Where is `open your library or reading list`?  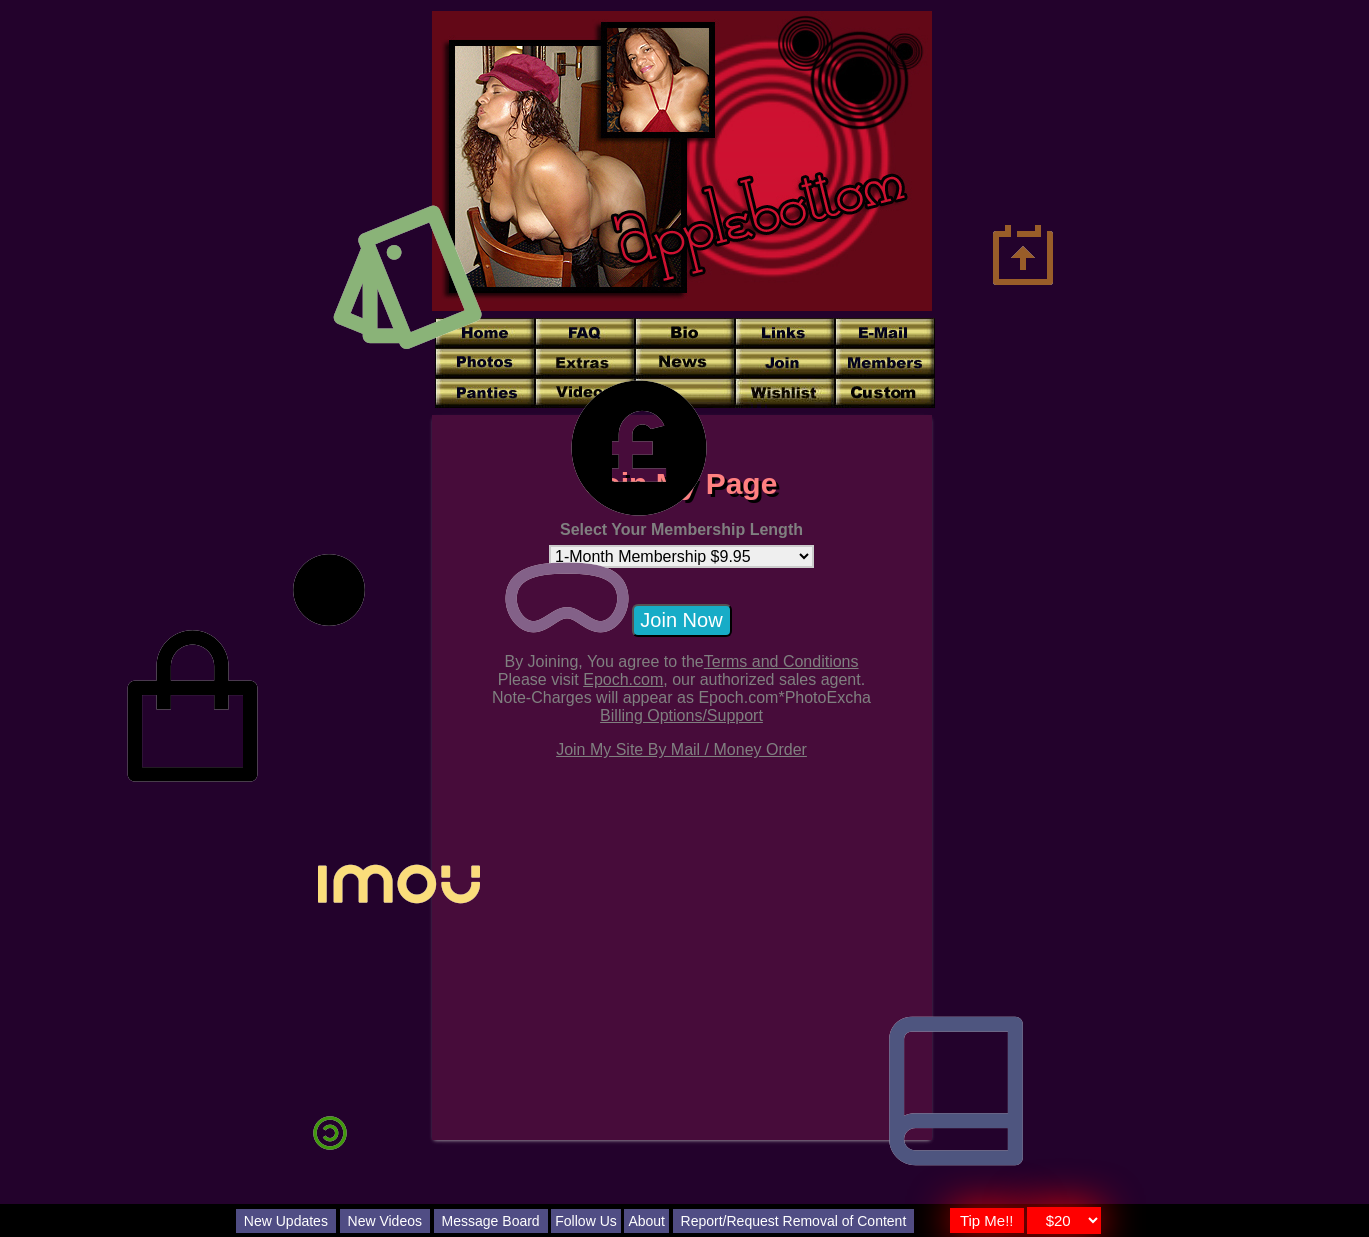 open your library or reading list is located at coordinates (956, 1091).